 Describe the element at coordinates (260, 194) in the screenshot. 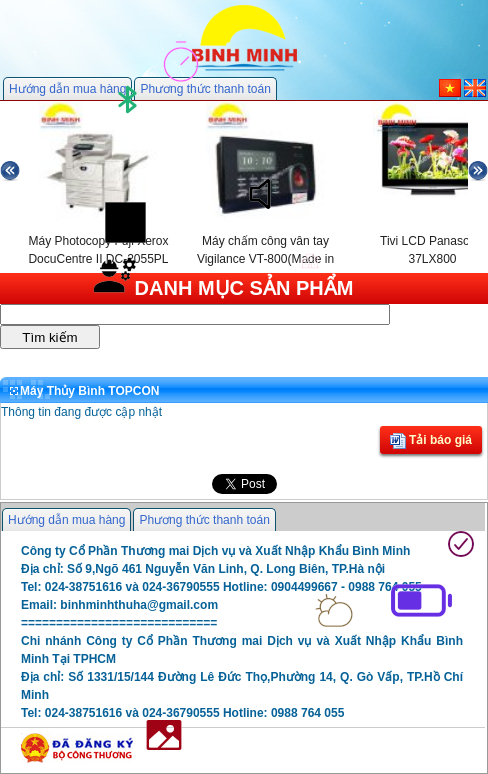

I see `mute audio or sound` at that location.